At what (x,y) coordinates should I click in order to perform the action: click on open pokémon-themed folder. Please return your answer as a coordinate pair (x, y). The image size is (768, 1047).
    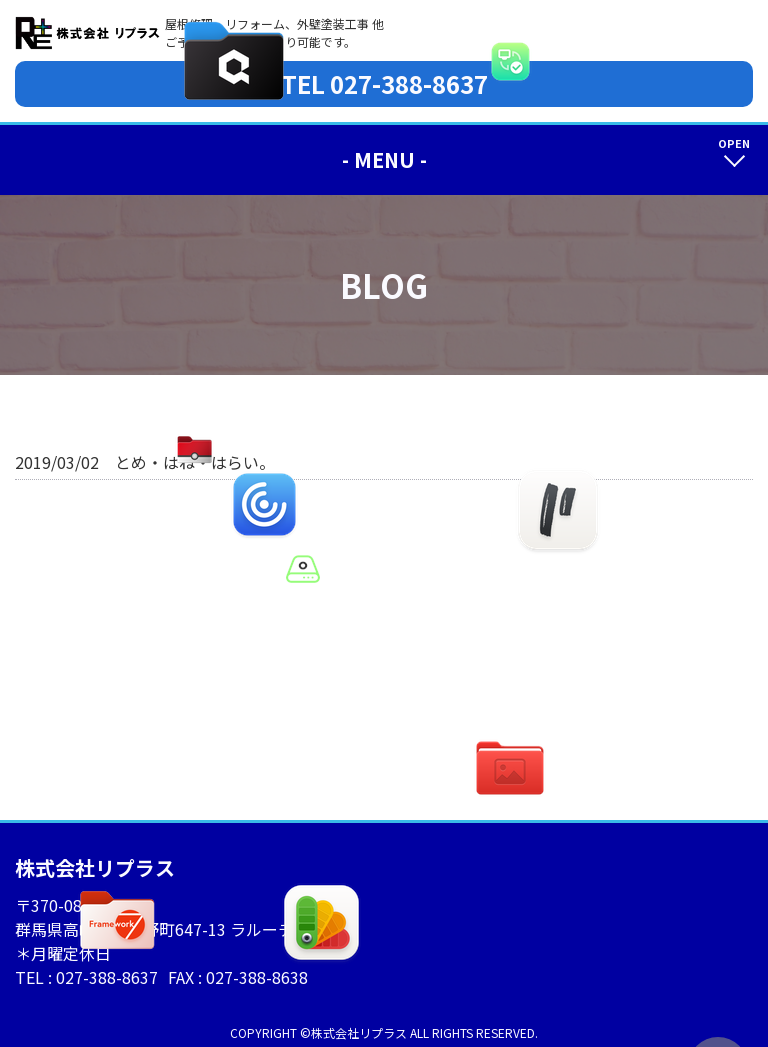
    Looking at the image, I should click on (194, 450).